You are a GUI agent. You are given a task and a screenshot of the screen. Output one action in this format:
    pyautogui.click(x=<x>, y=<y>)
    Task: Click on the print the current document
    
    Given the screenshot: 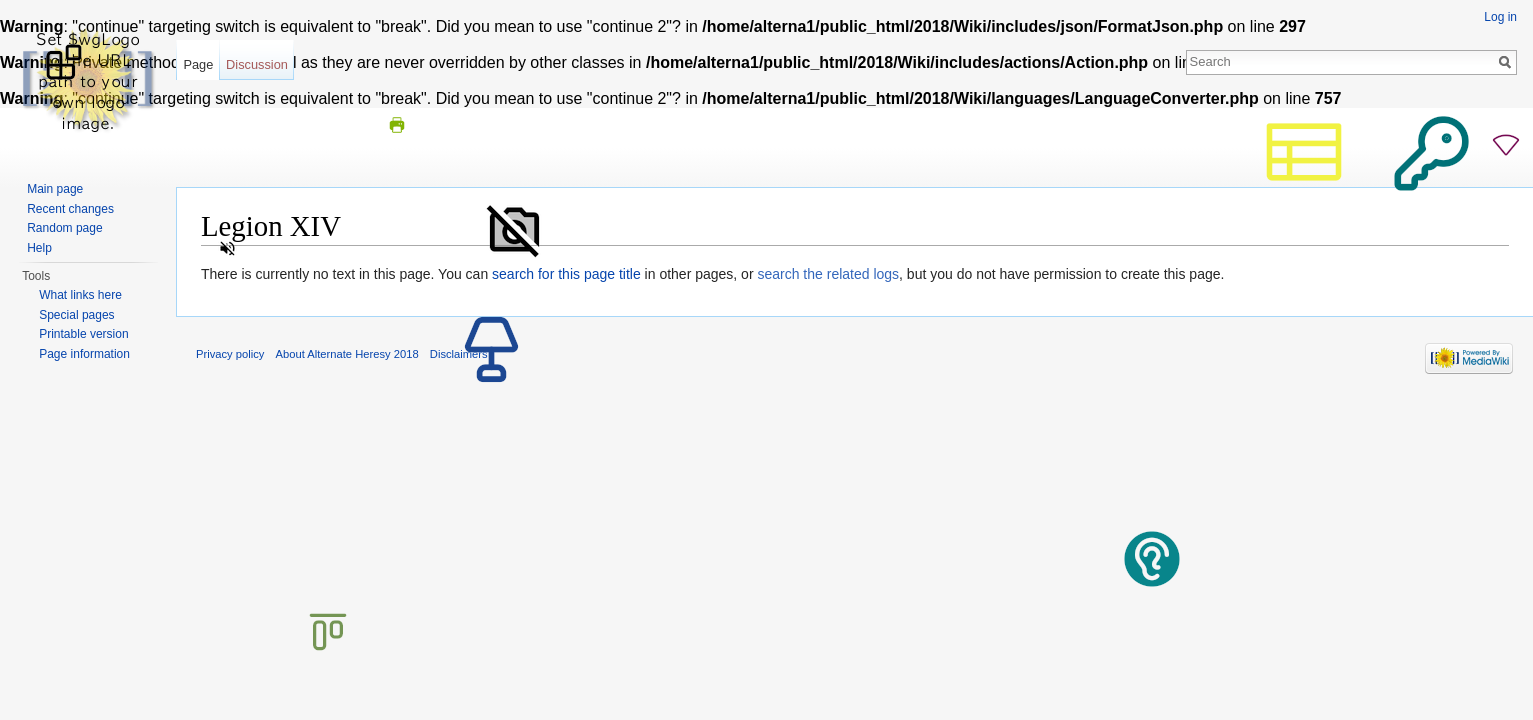 What is the action you would take?
    pyautogui.click(x=397, y=125)
    